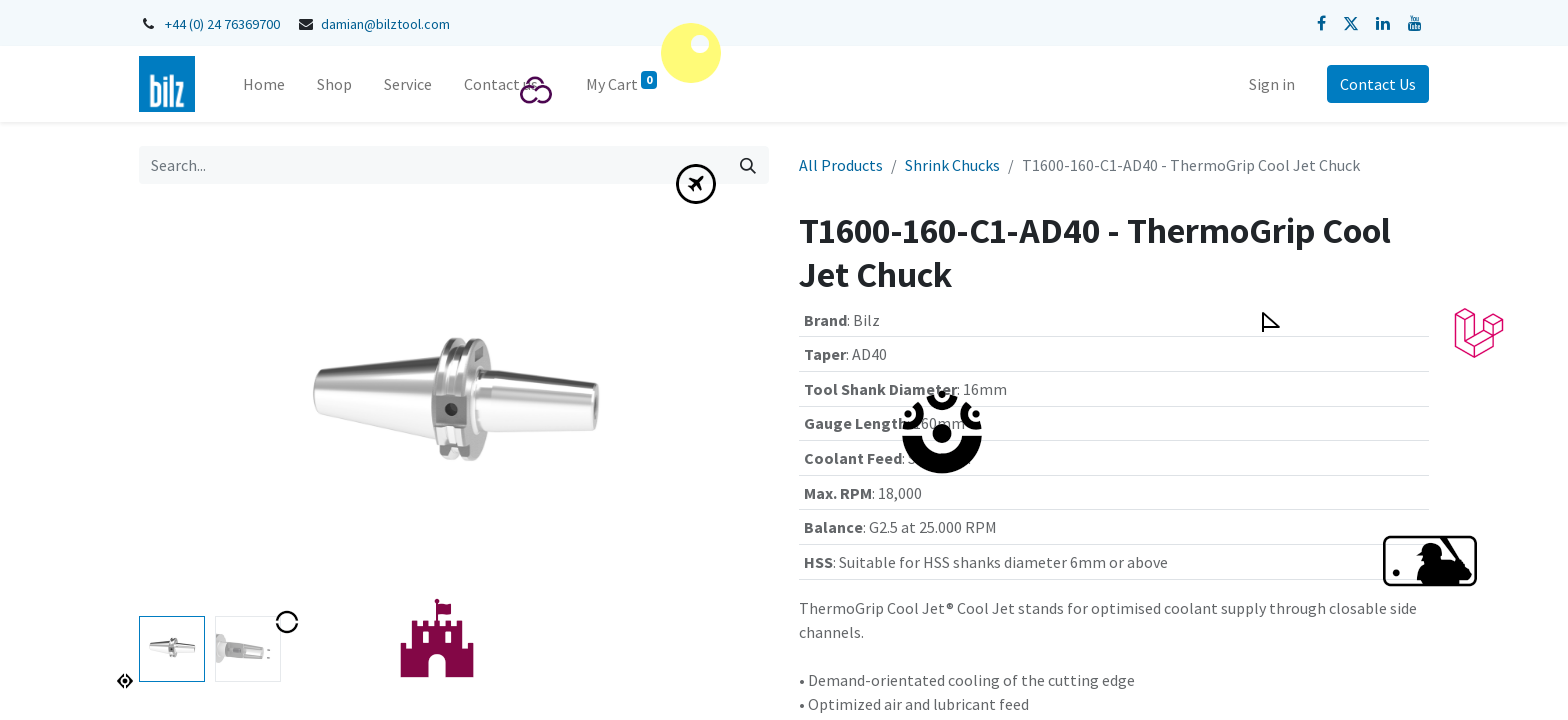  Describe the element at coordinates (287, 622) in the screenshot. I see `indicates content is loading` at that location.